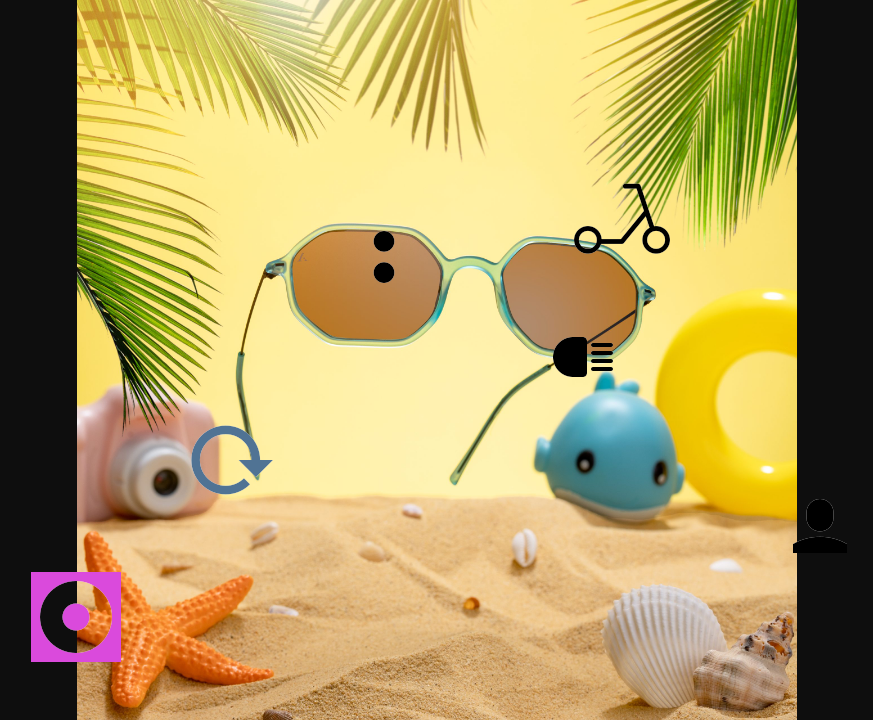  What do you see at coordinates (76, 617) in the screenshot?
I see `view music album or collection` at bounding box center [76, 617].